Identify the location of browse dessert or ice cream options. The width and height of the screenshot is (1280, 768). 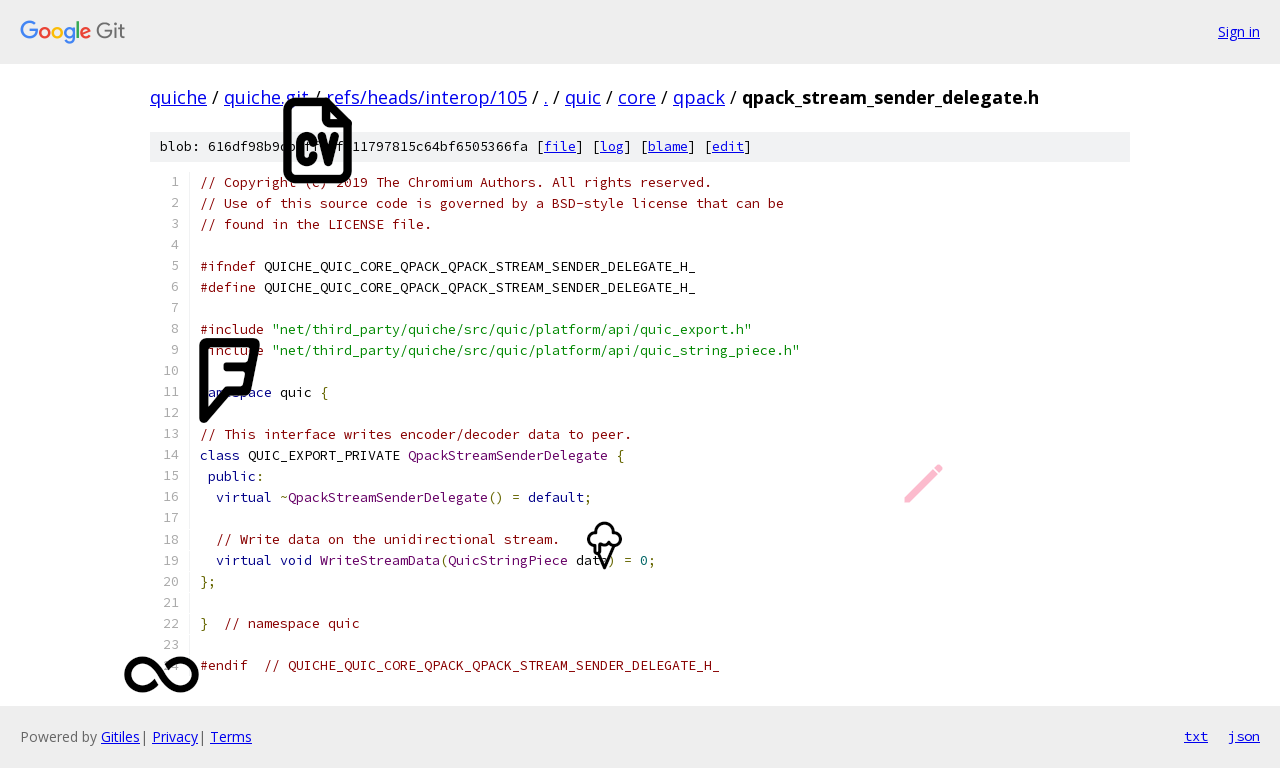
(604, 545).